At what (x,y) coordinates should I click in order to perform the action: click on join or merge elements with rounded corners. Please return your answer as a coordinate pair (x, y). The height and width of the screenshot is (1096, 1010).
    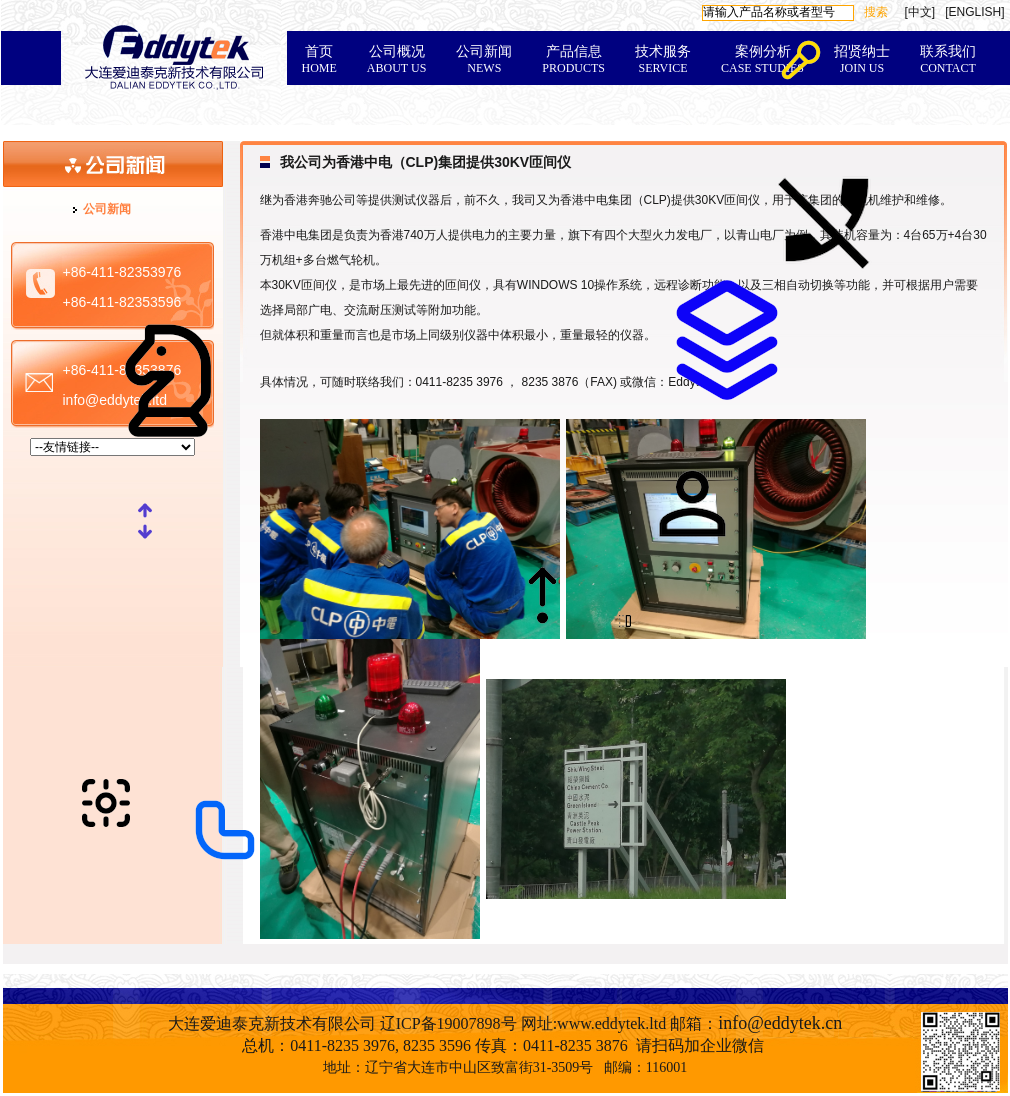
    Looking at the image, I should click on (225, 830).